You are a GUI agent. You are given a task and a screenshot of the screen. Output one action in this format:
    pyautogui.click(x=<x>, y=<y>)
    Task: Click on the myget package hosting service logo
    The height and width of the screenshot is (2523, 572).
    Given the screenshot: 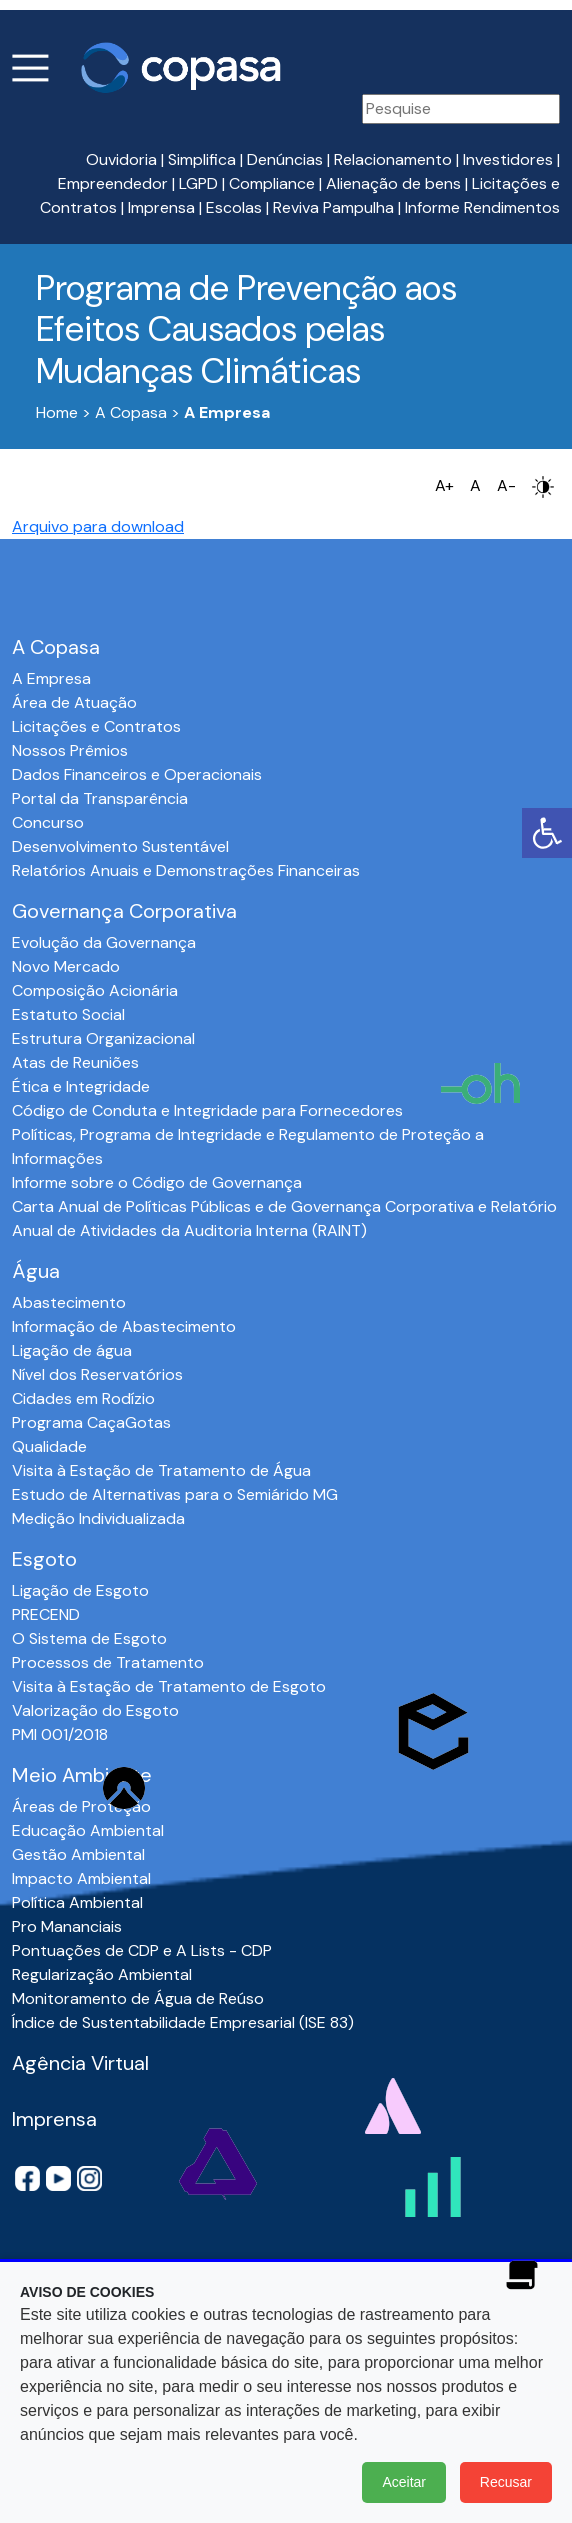 What is the action you would take?
    pyautogui.click(x=433, y=1731)
    